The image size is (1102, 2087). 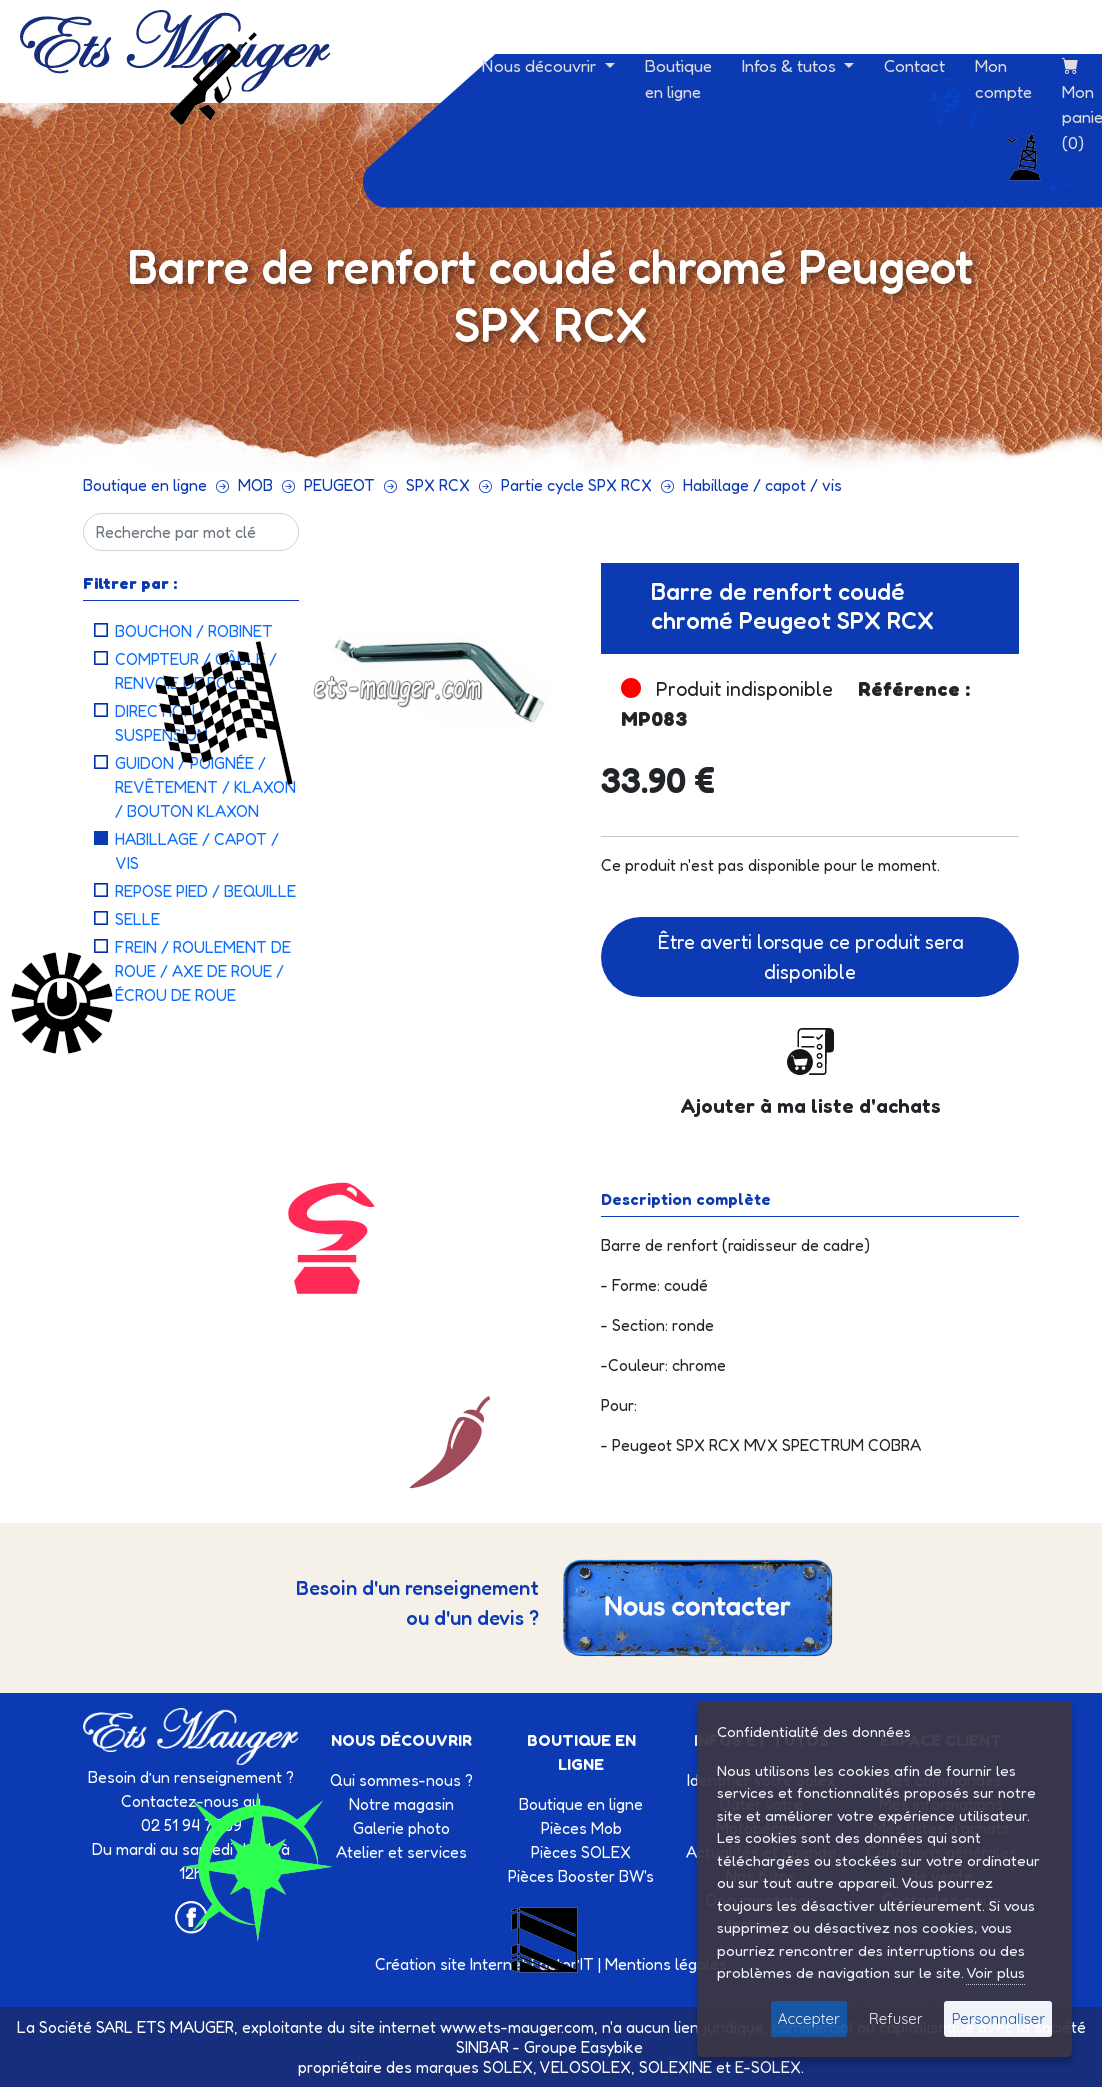 What do you see at coordinates (62, 1003) in the screenshot?
I see `abstract sun or radiant energy symbol` at bounding box center [62, 1003].